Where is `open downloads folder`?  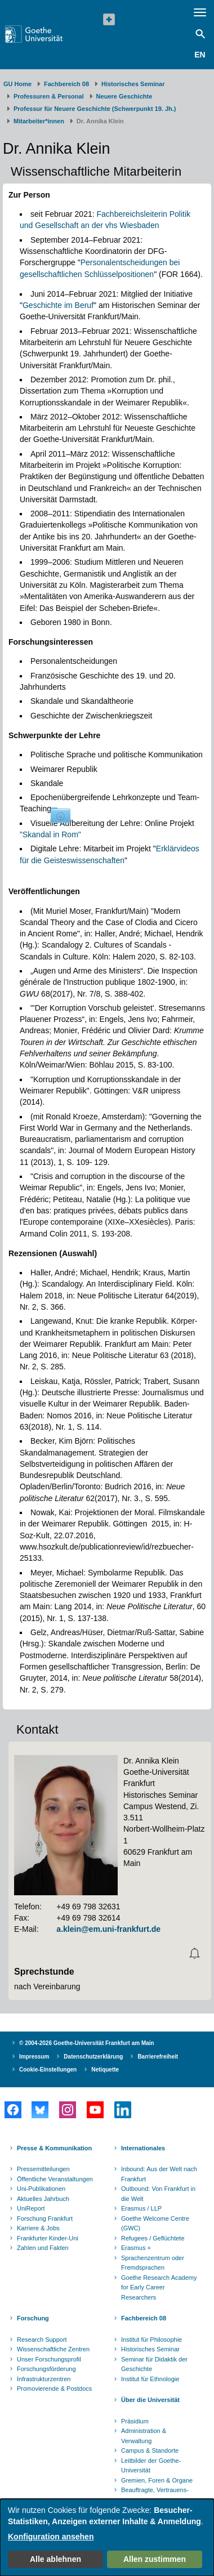
open downloads folder is located at coordinates (60, 815).